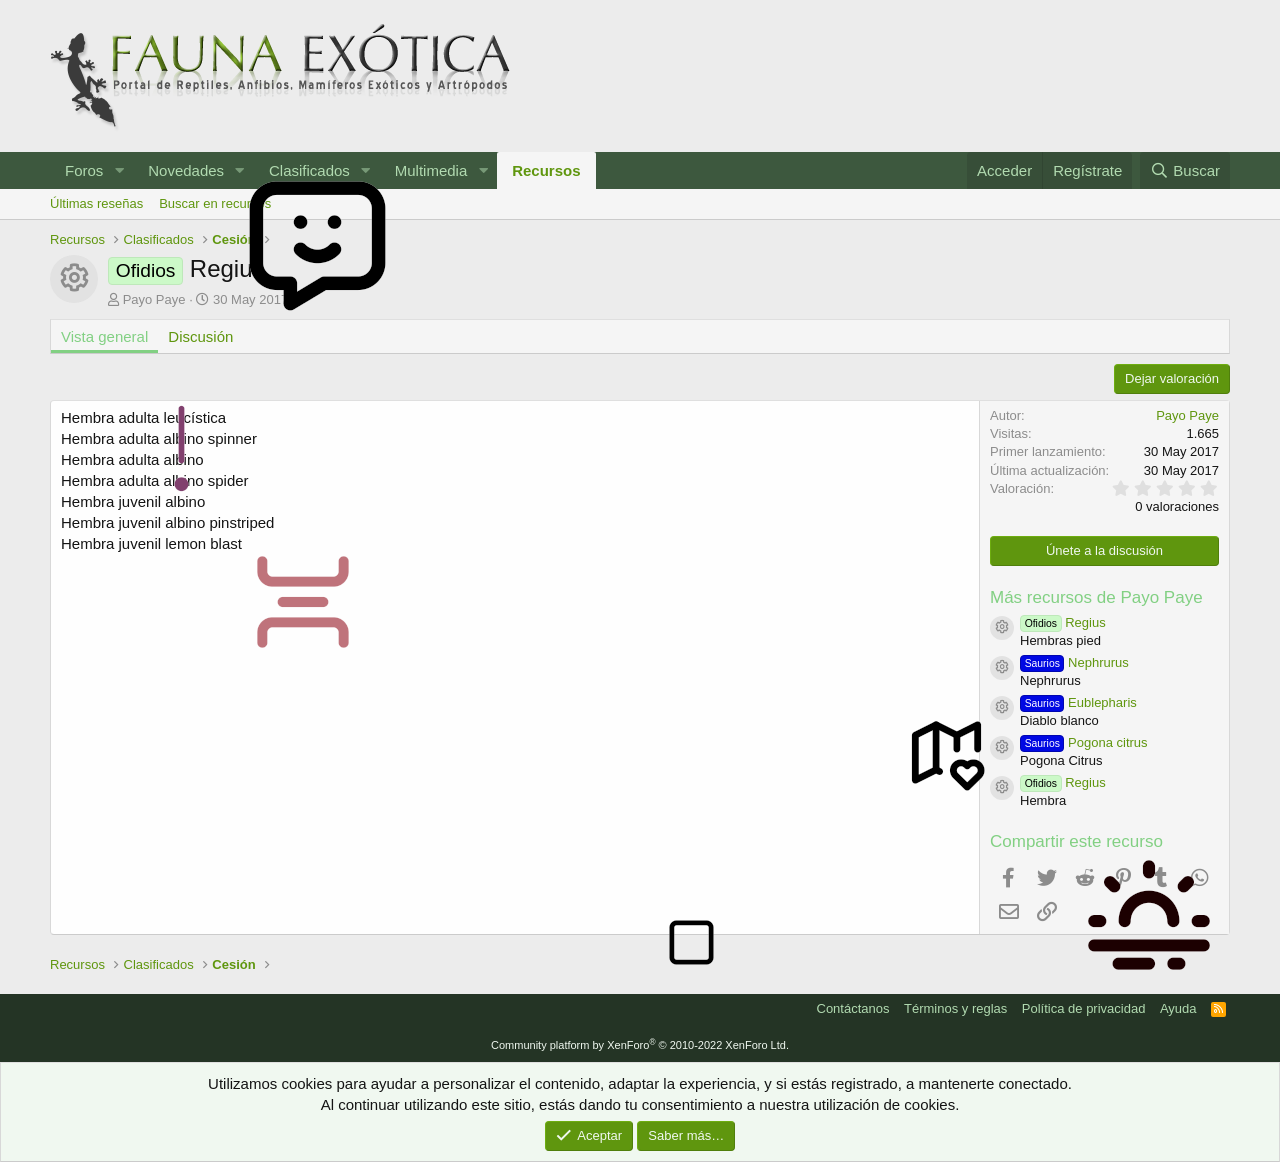  Describe the element at coordinates (317, 242) in the screenshot. I see `open chatbot or AI assistant` at that location.